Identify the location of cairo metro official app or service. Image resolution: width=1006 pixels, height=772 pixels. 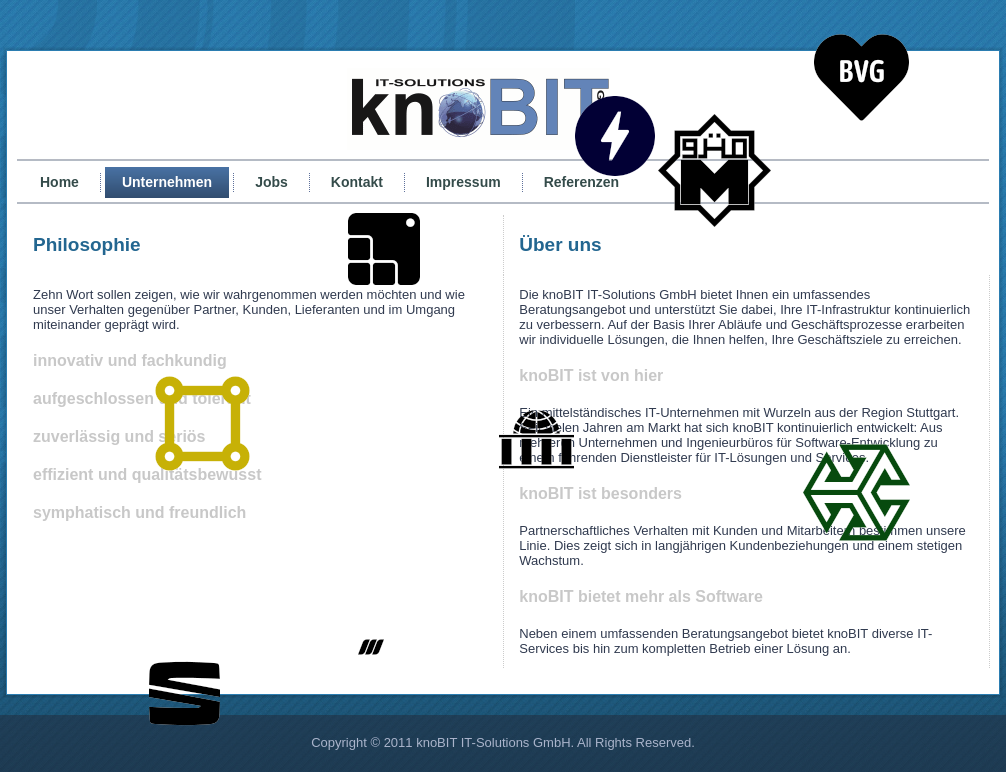
(714, 170).